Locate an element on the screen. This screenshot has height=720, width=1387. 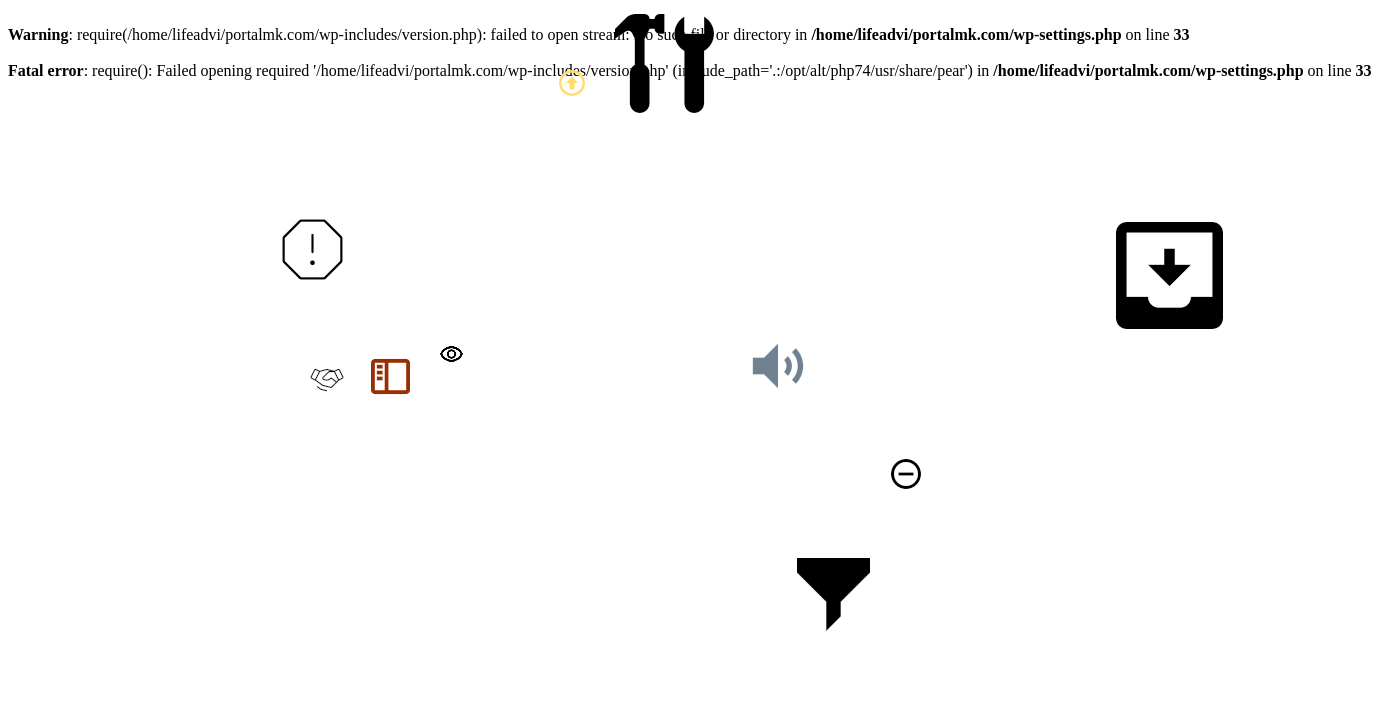
show sidebar navigation panel is located at coordinates (390, 376).